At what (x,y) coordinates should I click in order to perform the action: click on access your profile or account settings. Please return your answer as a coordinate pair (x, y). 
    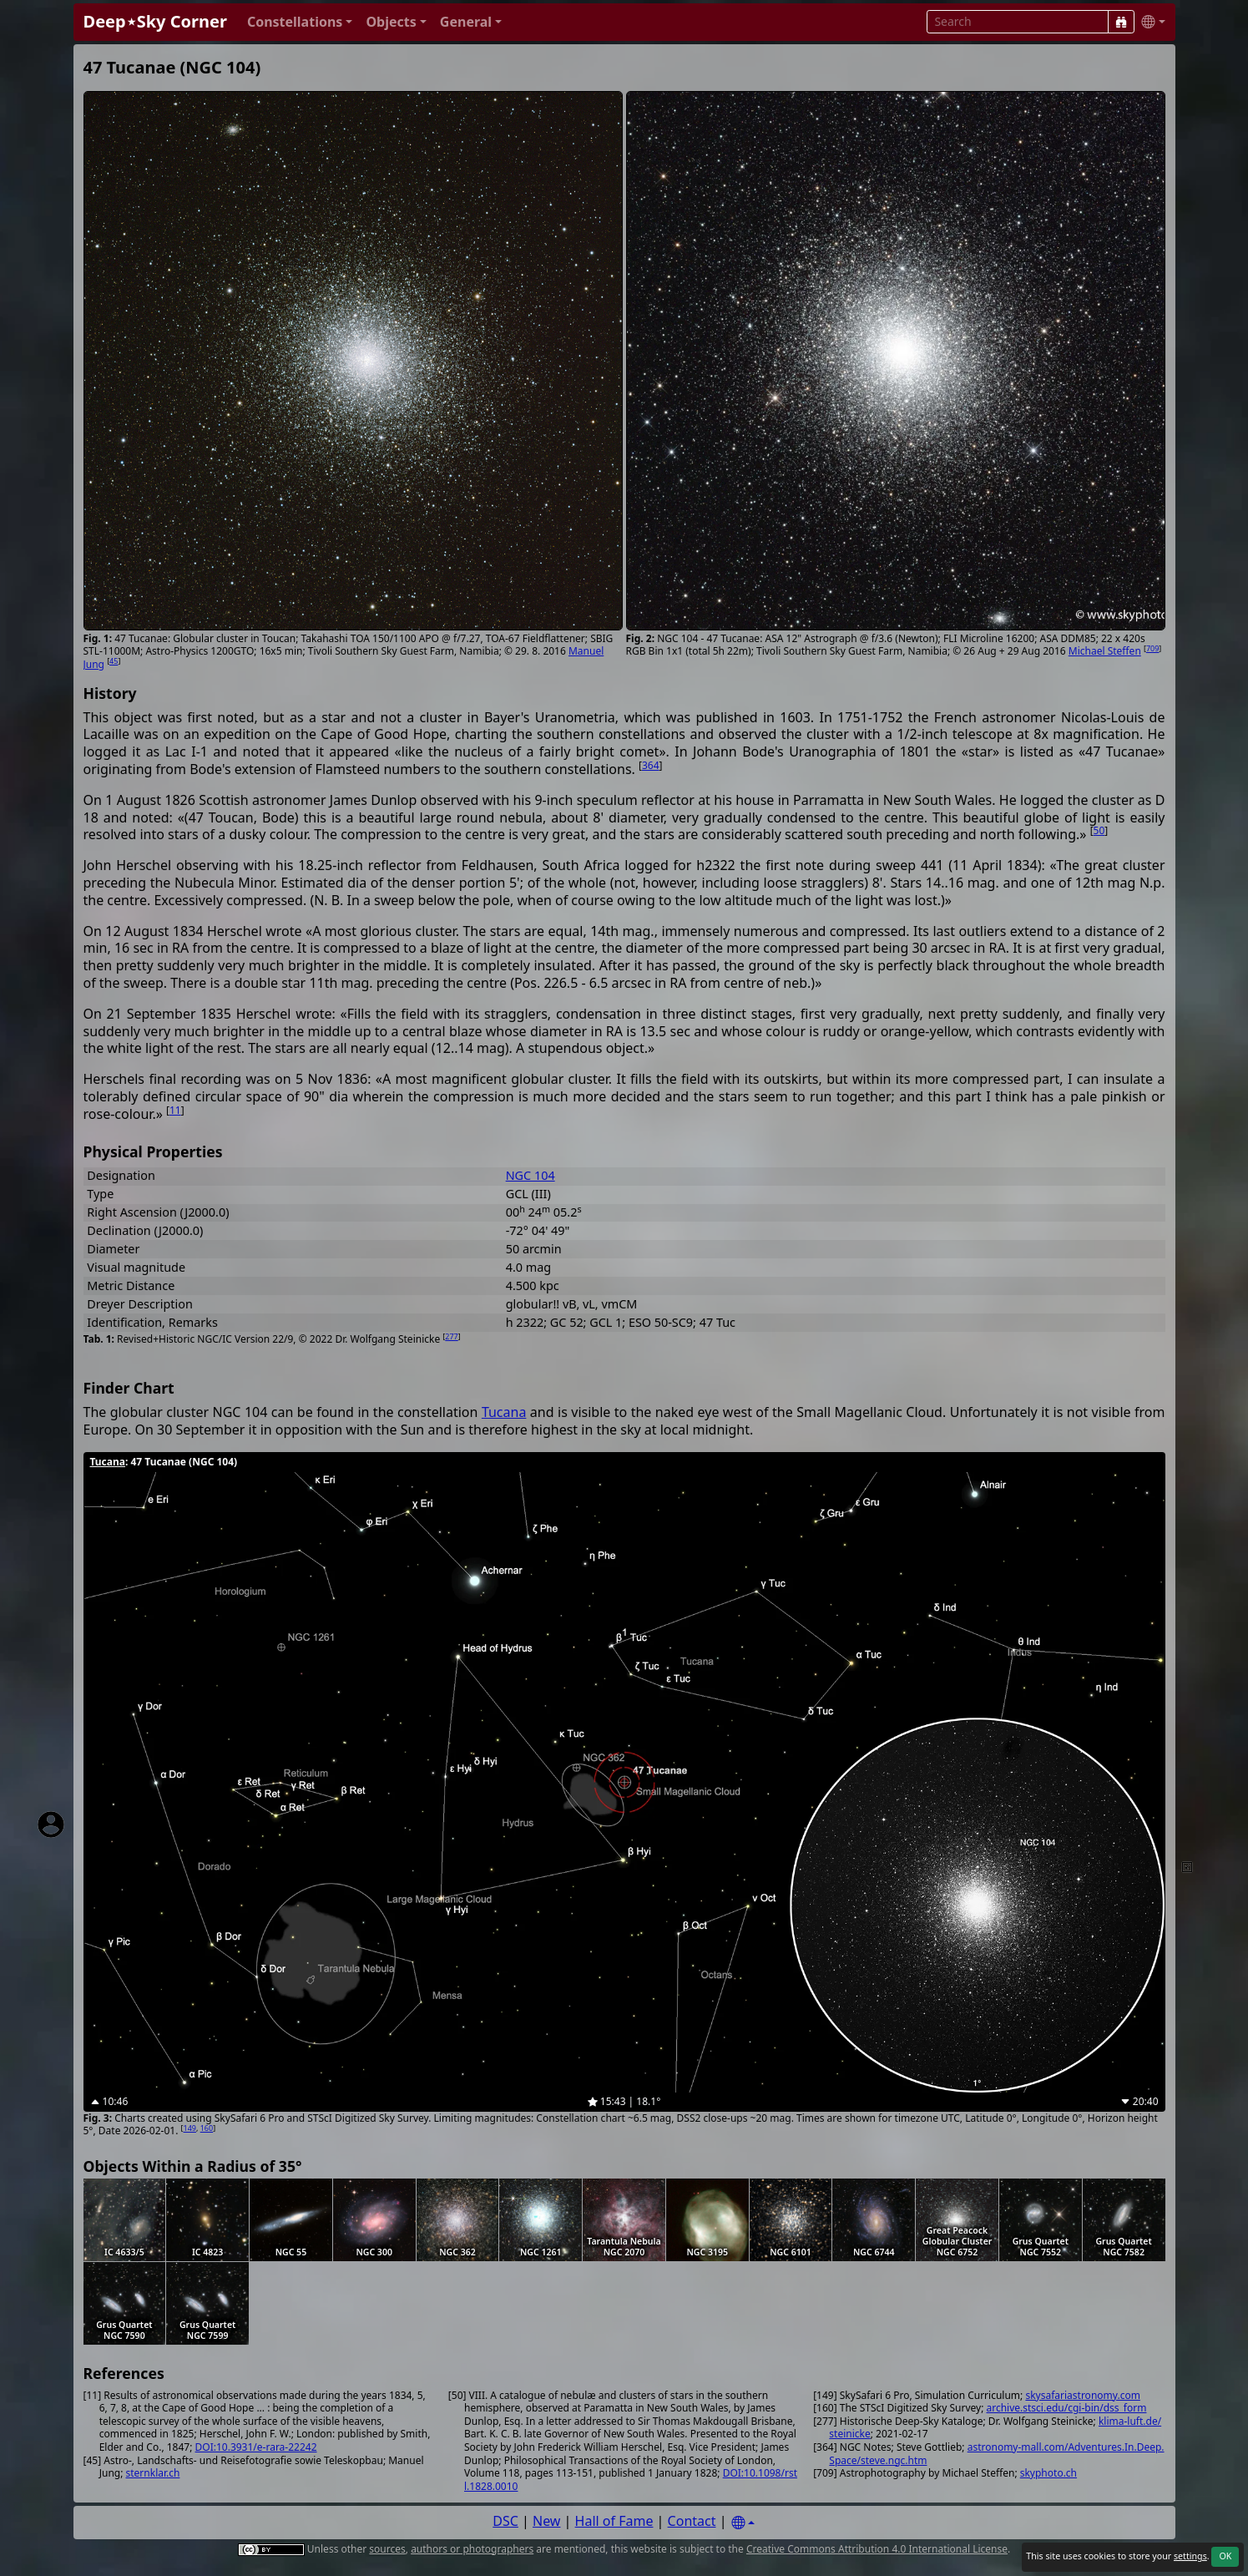
    Looking at the image, I should click on (51, 1824).